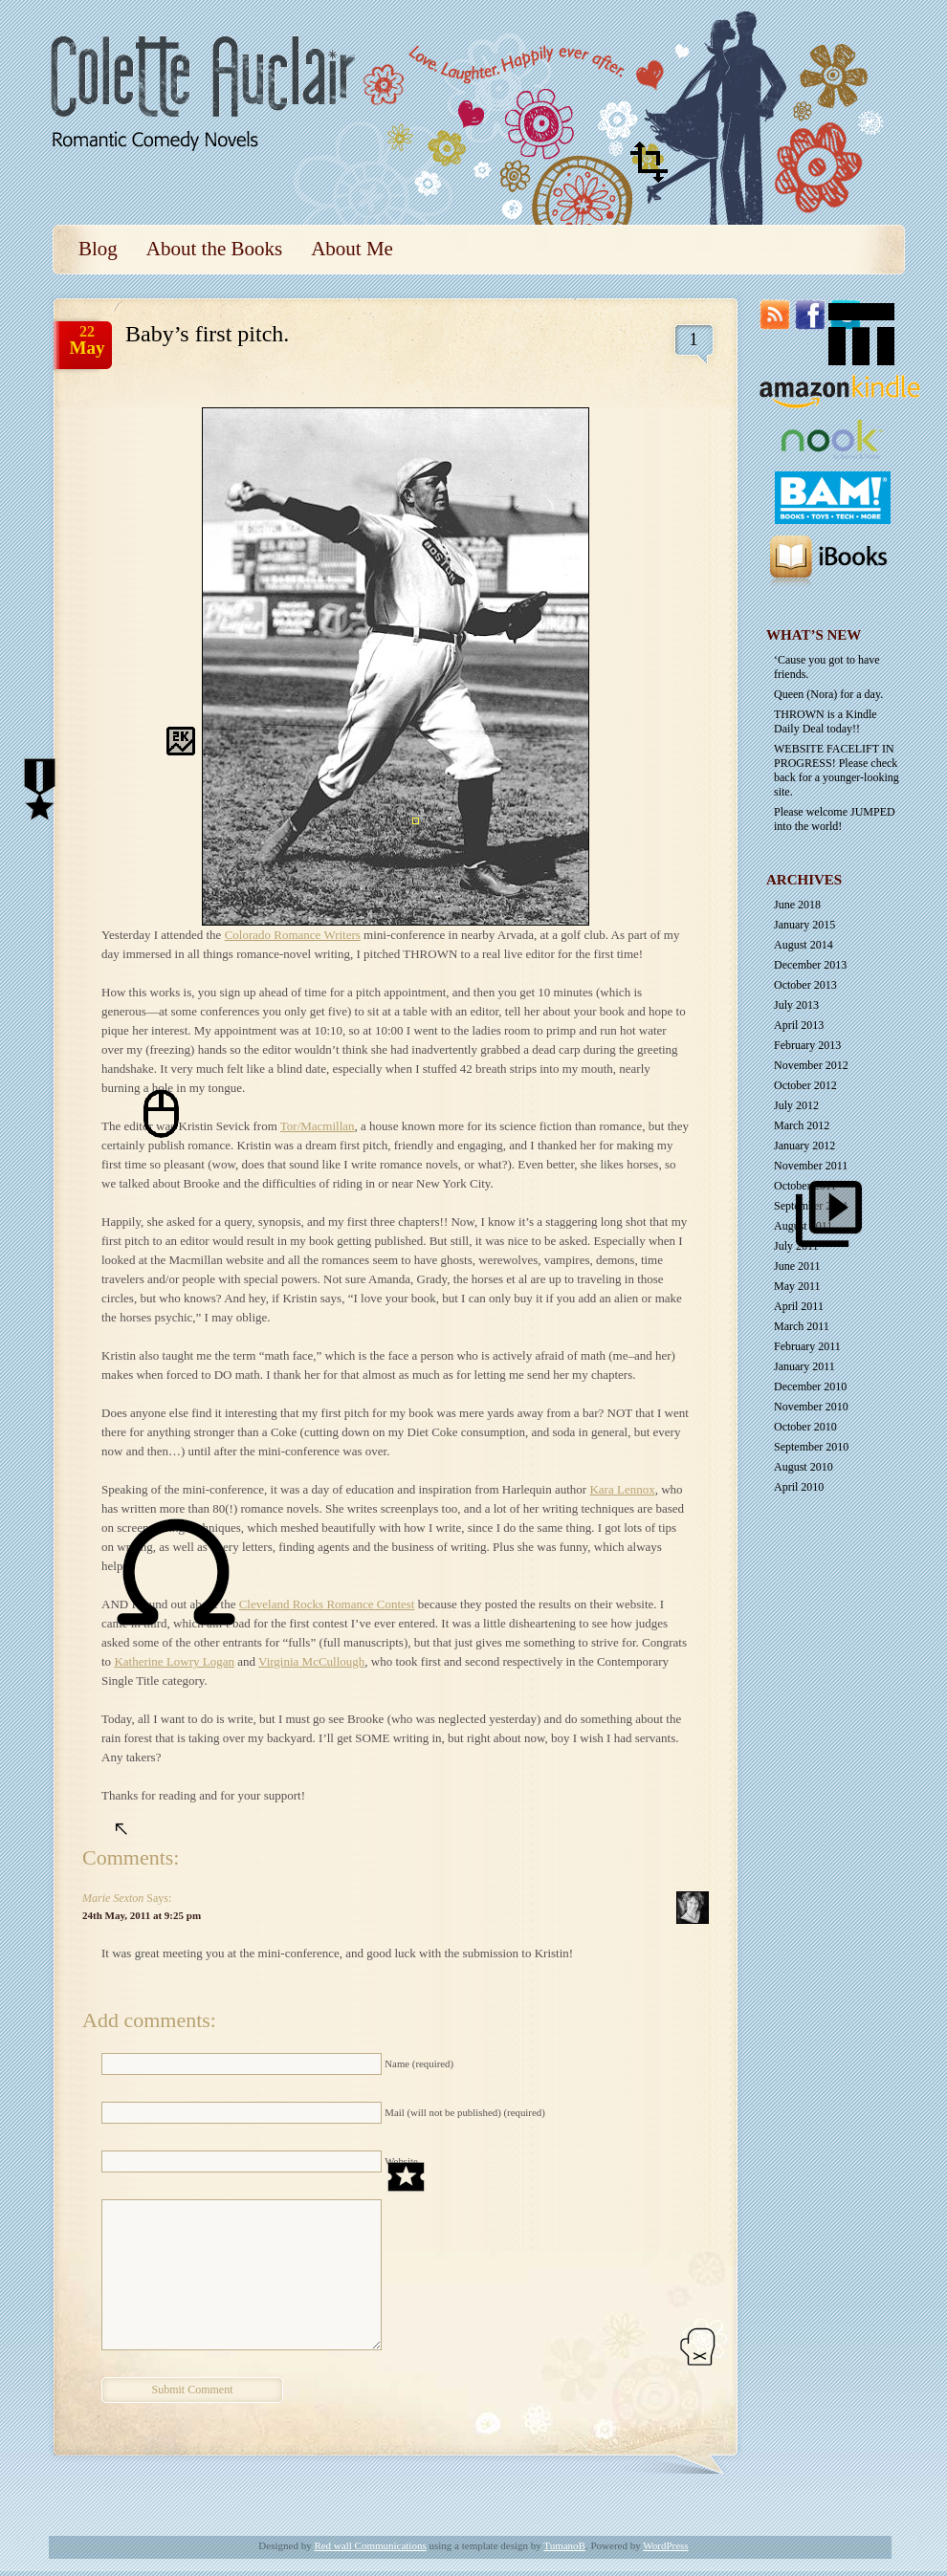  I want to click on mouse input device settings, so click(161, 1113).